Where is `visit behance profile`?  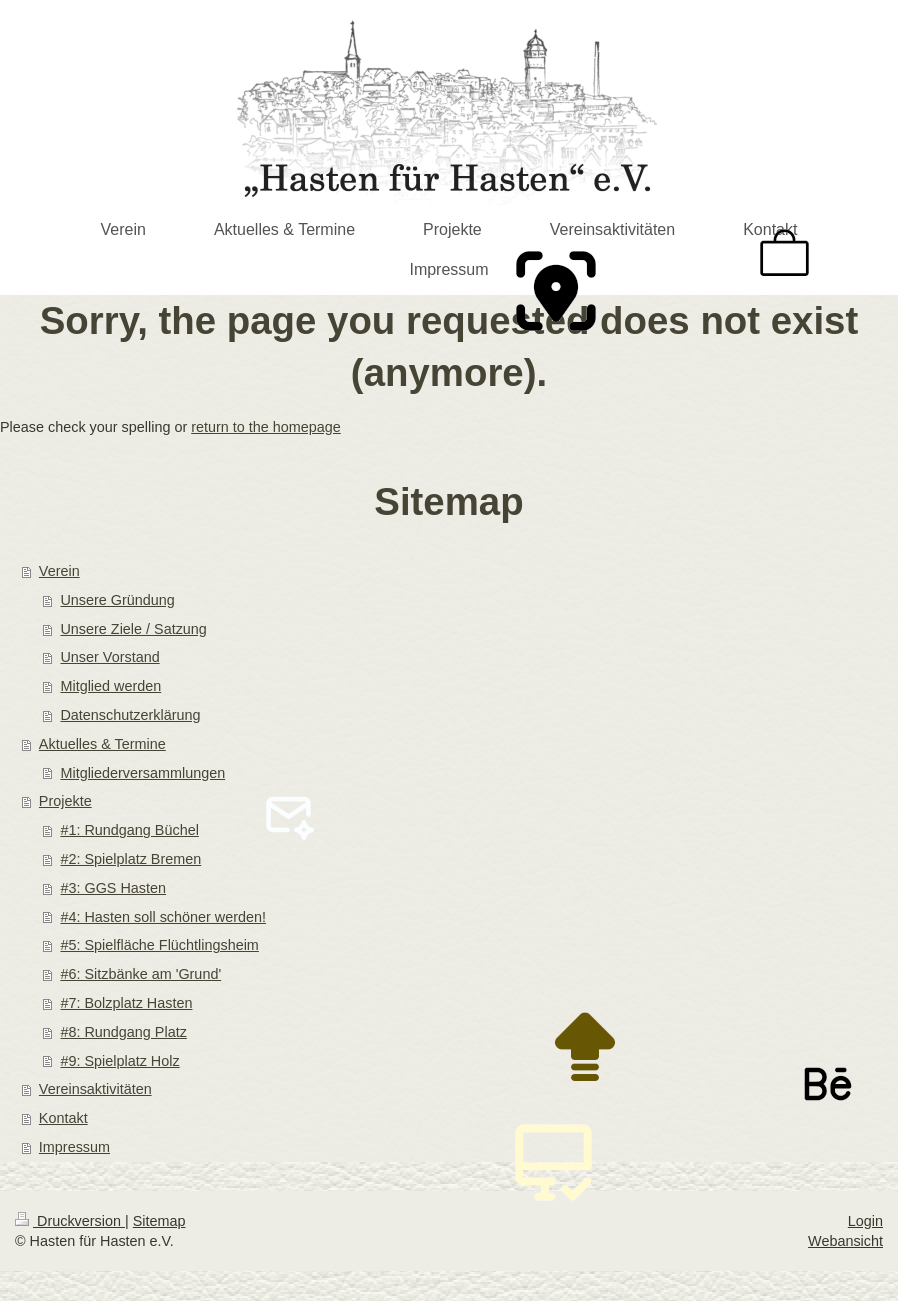 visit behance profile is located at coordinates (828, 1084).